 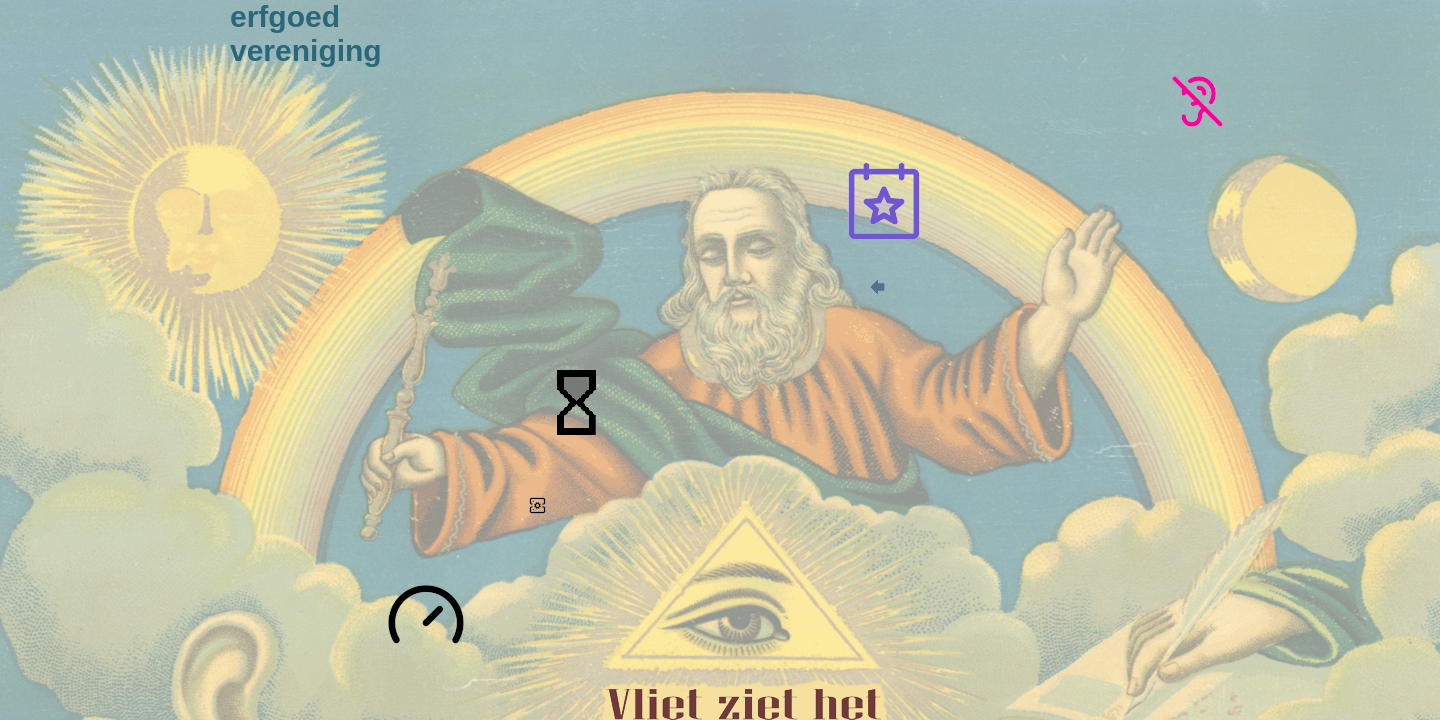 I want to click on view favorite or starred events, so click(x=884, y=204).